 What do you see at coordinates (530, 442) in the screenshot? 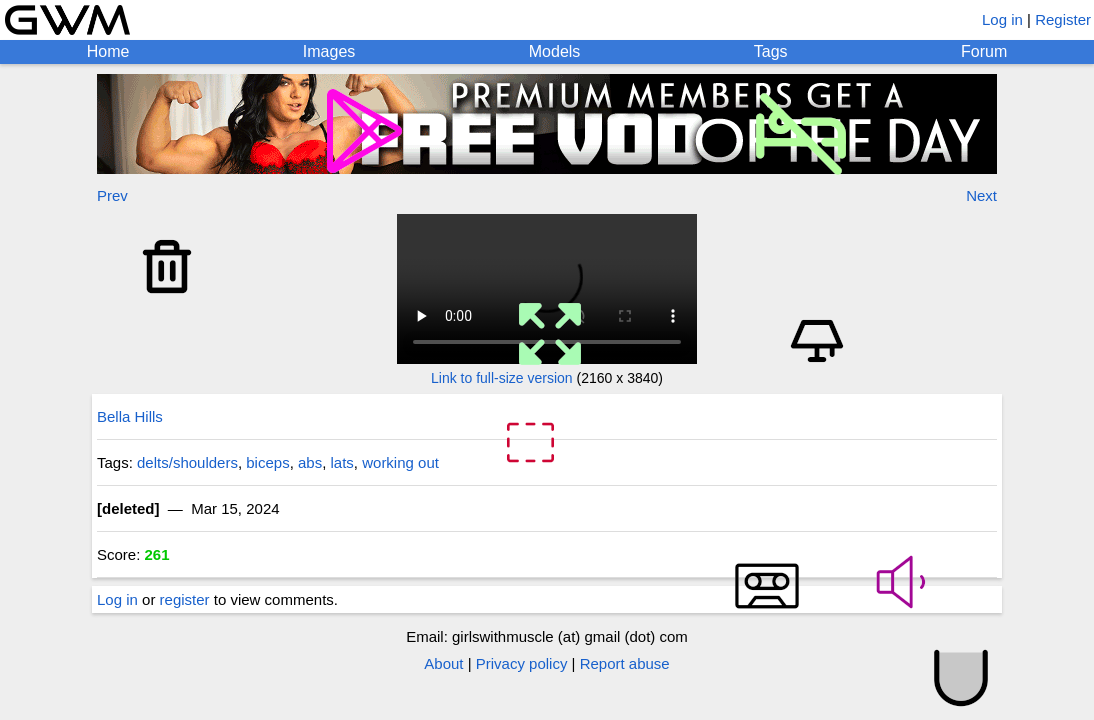
I see `select or define a region` at bounding box center [530, 442].